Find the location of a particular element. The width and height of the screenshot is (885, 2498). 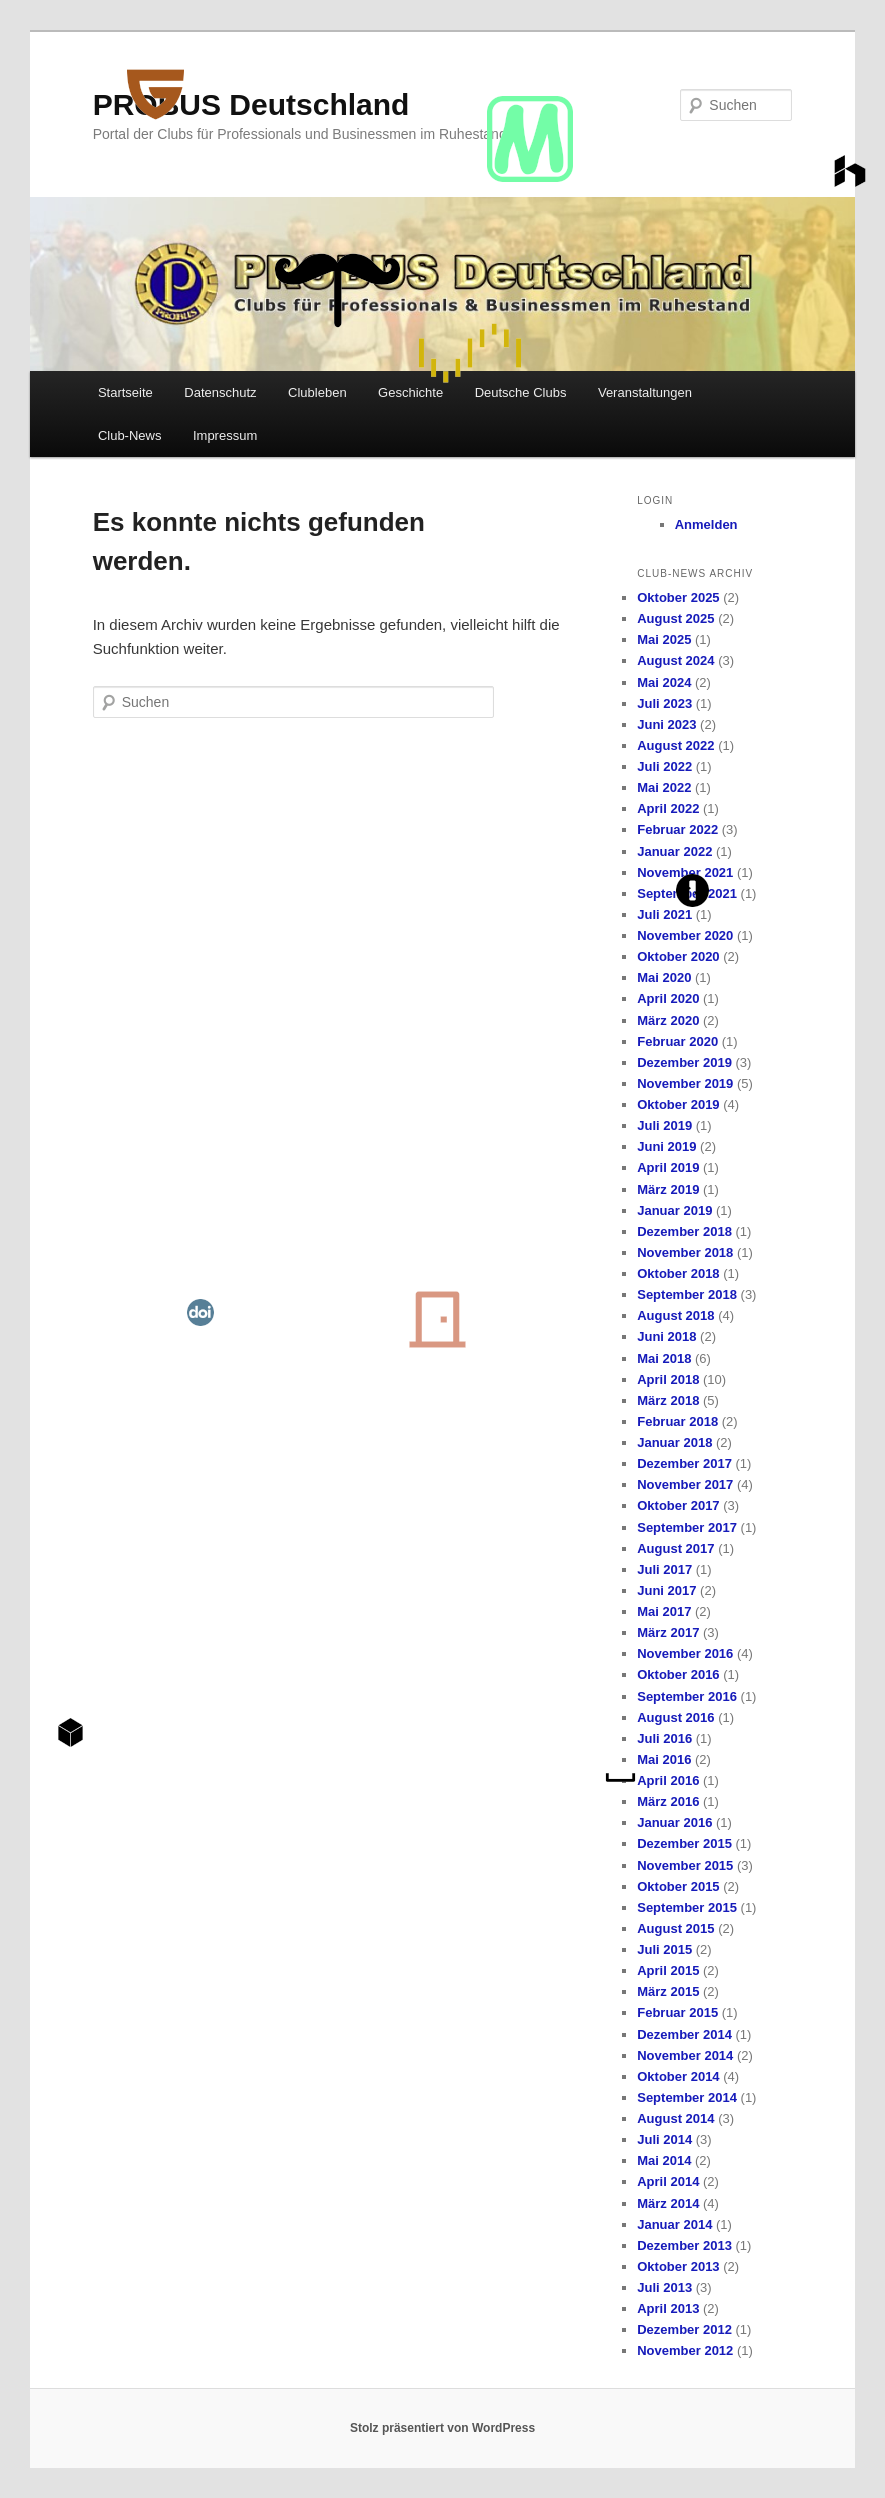

open 1Password app is located at coordinates (692, 890).